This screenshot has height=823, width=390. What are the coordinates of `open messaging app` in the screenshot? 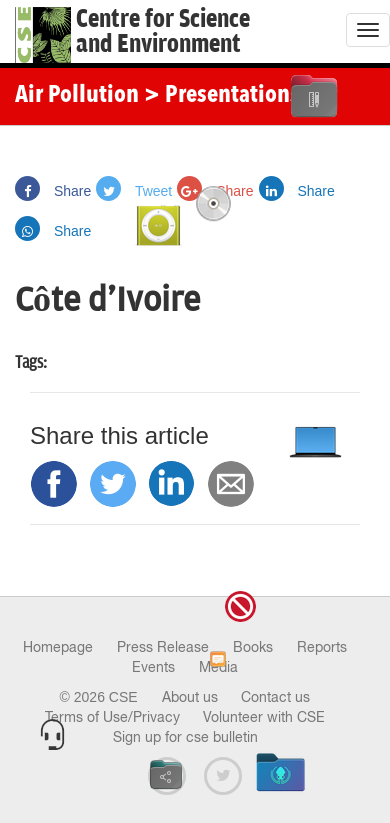 It's located at (218, 659).